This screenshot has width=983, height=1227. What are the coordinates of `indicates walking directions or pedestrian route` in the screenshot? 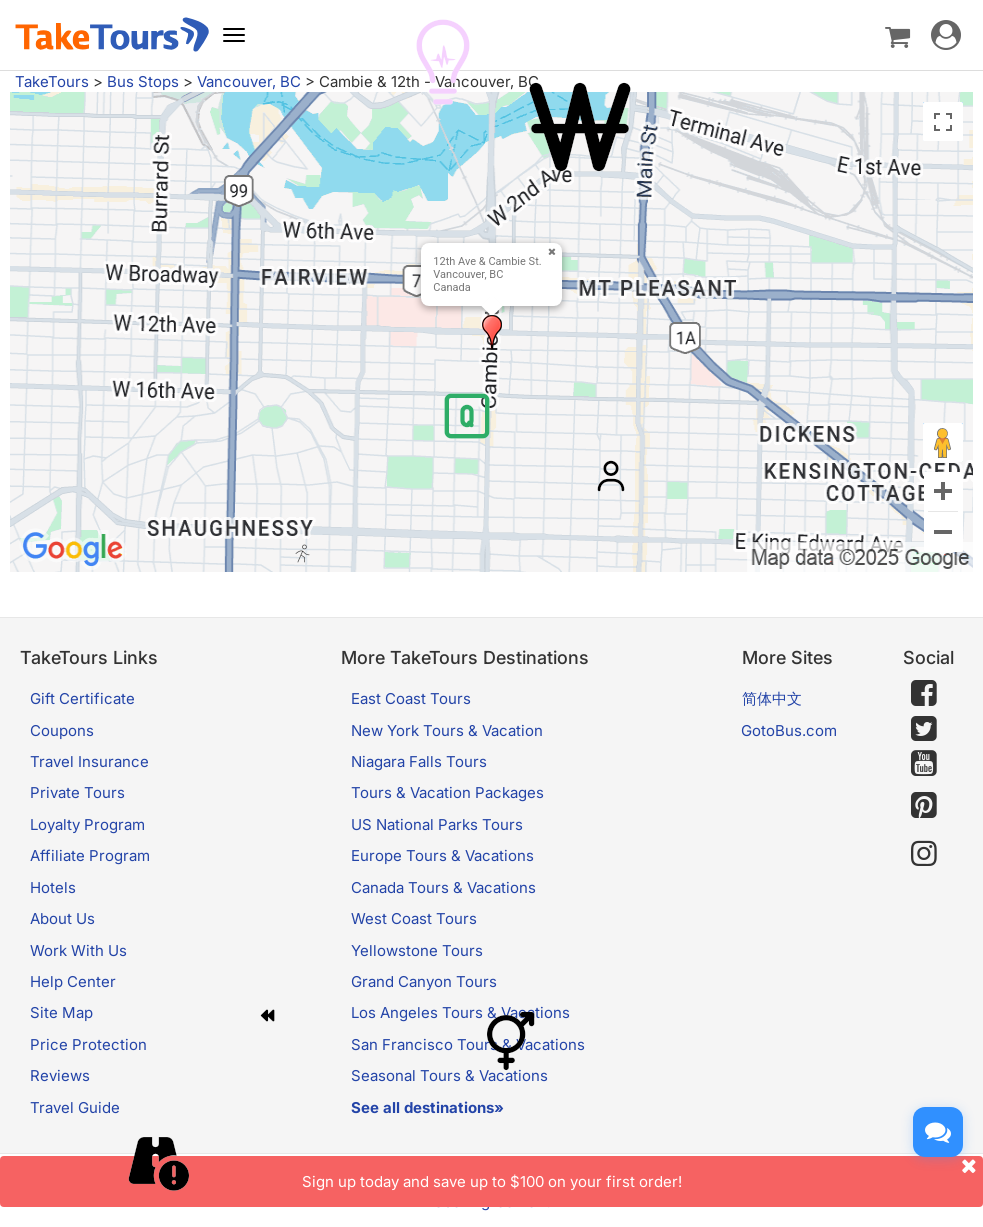 It's located at (302, 553).